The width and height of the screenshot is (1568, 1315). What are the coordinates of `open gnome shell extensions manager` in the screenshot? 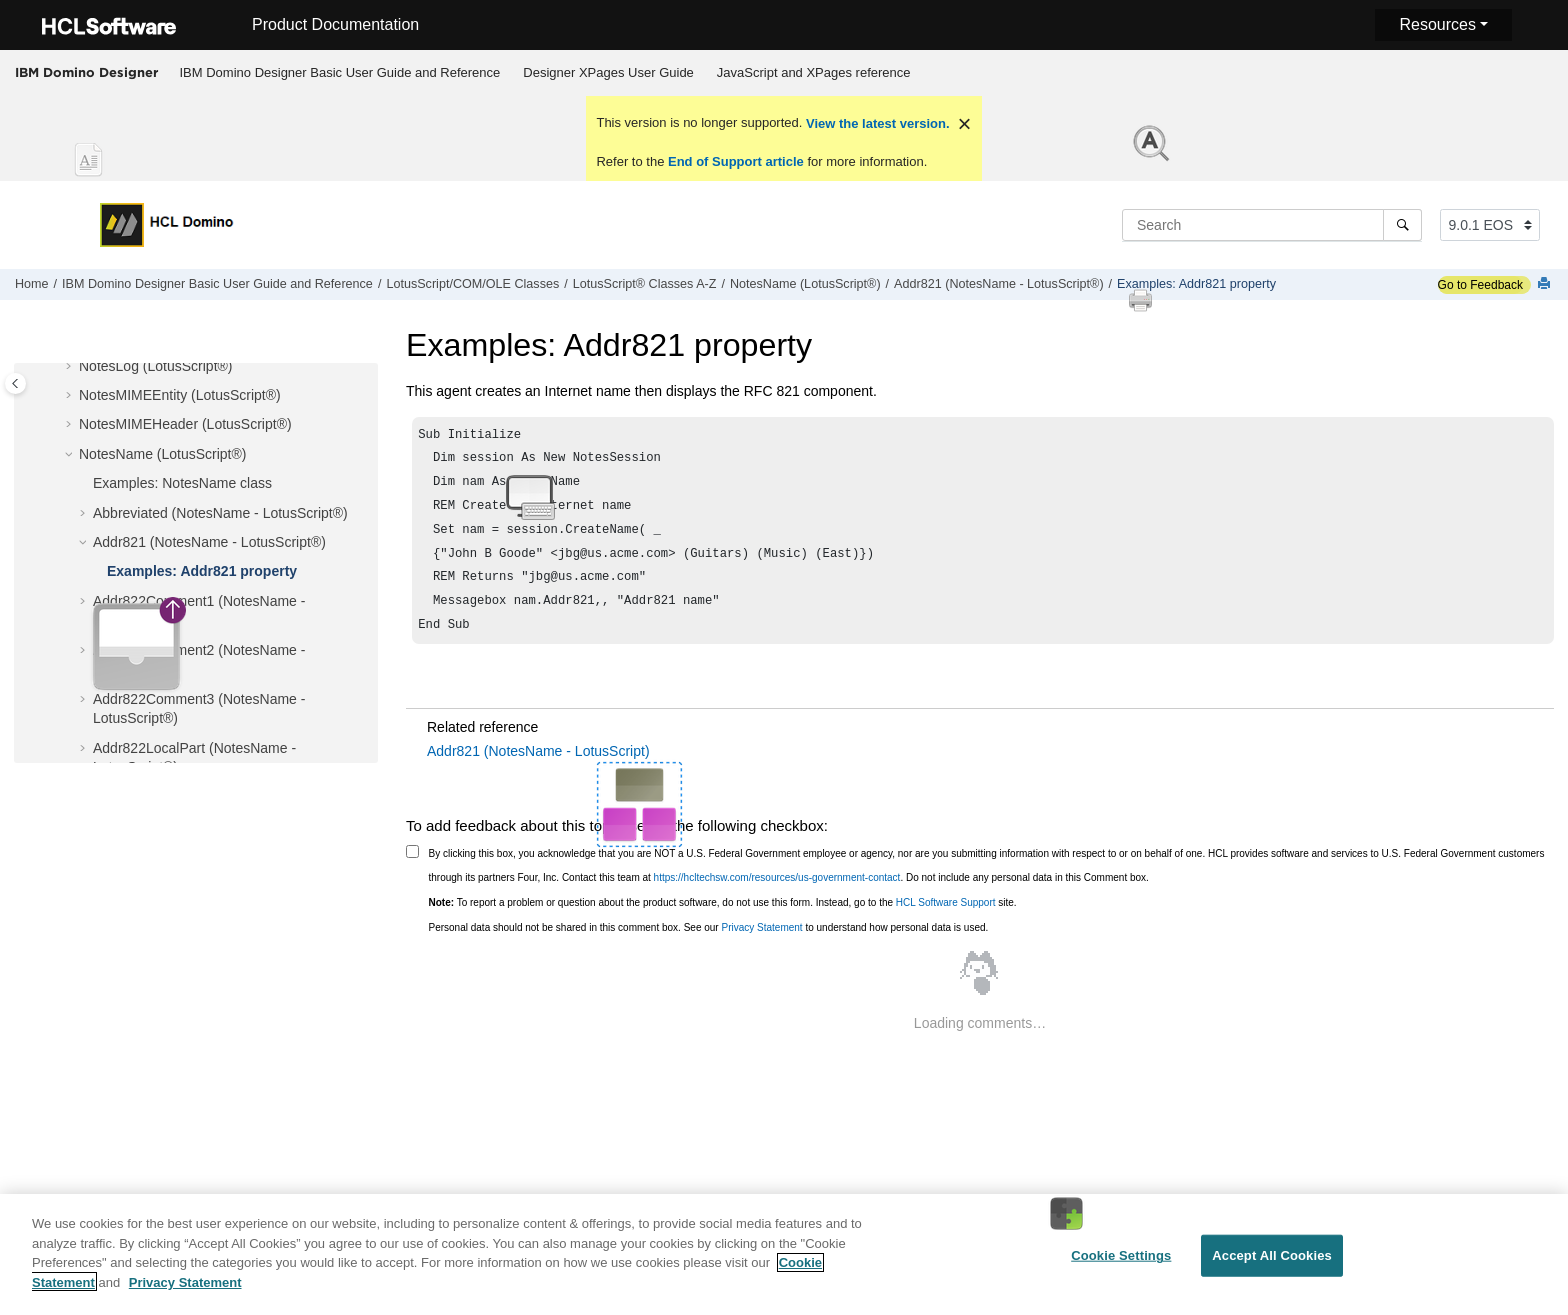 It's located at (1066, 1213).